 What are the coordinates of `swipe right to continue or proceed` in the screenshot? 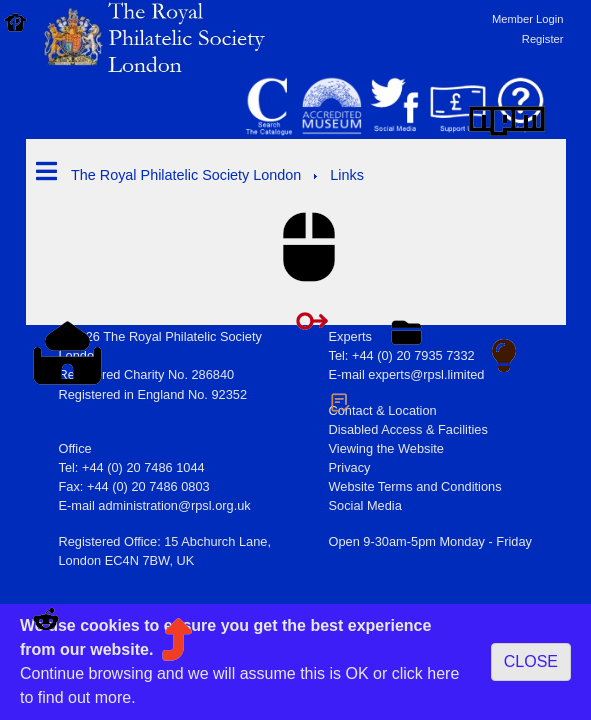 It's located at (312, 321).